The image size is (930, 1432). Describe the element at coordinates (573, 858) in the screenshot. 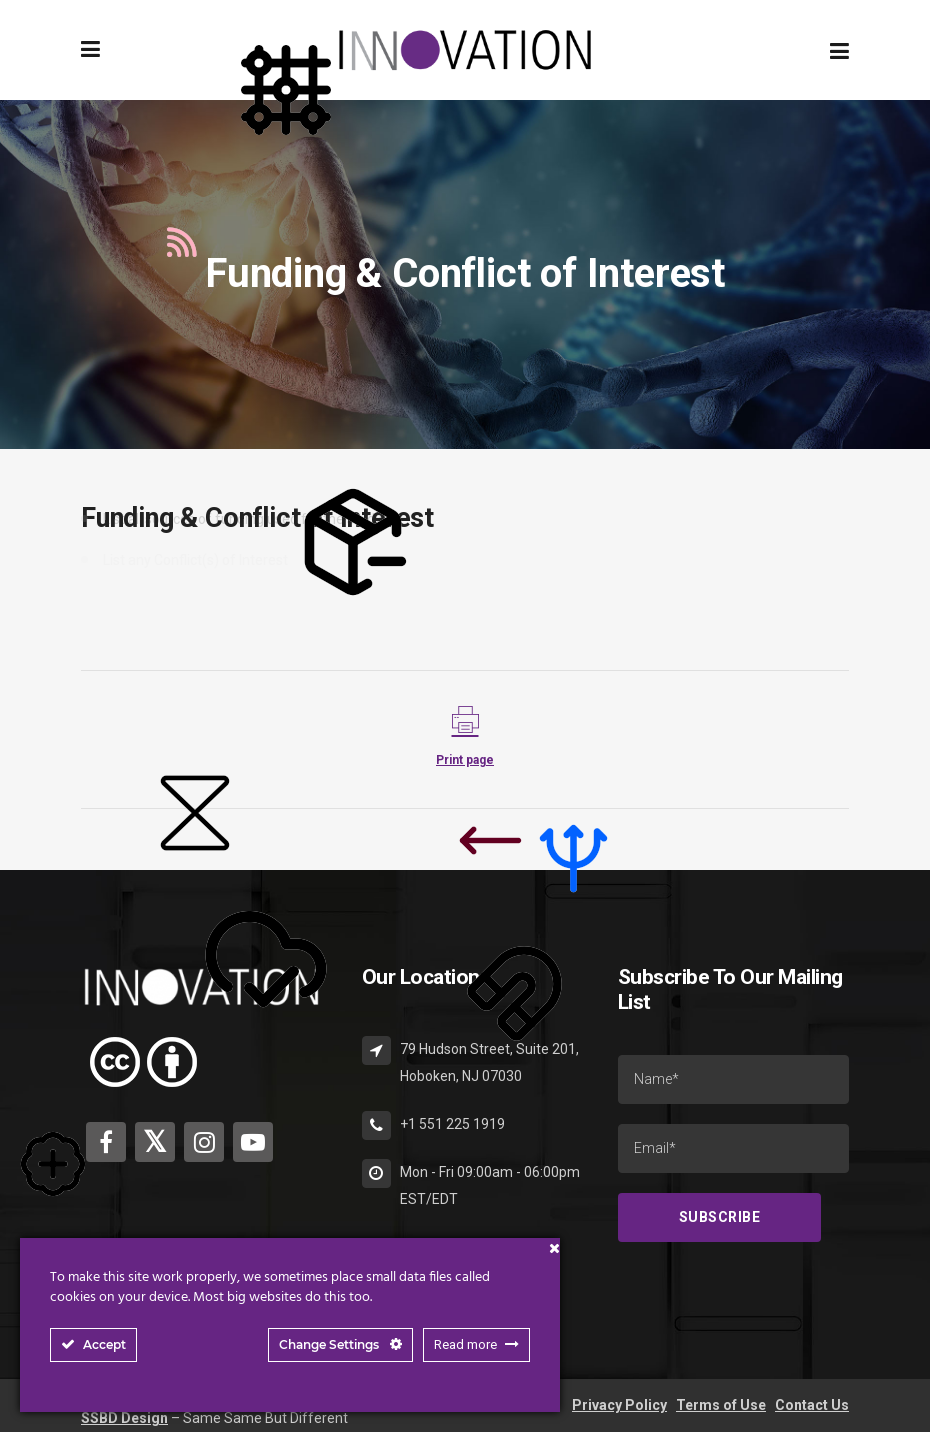

I see `neptune or poseidon symbol in astrology or mythology app` at that location.